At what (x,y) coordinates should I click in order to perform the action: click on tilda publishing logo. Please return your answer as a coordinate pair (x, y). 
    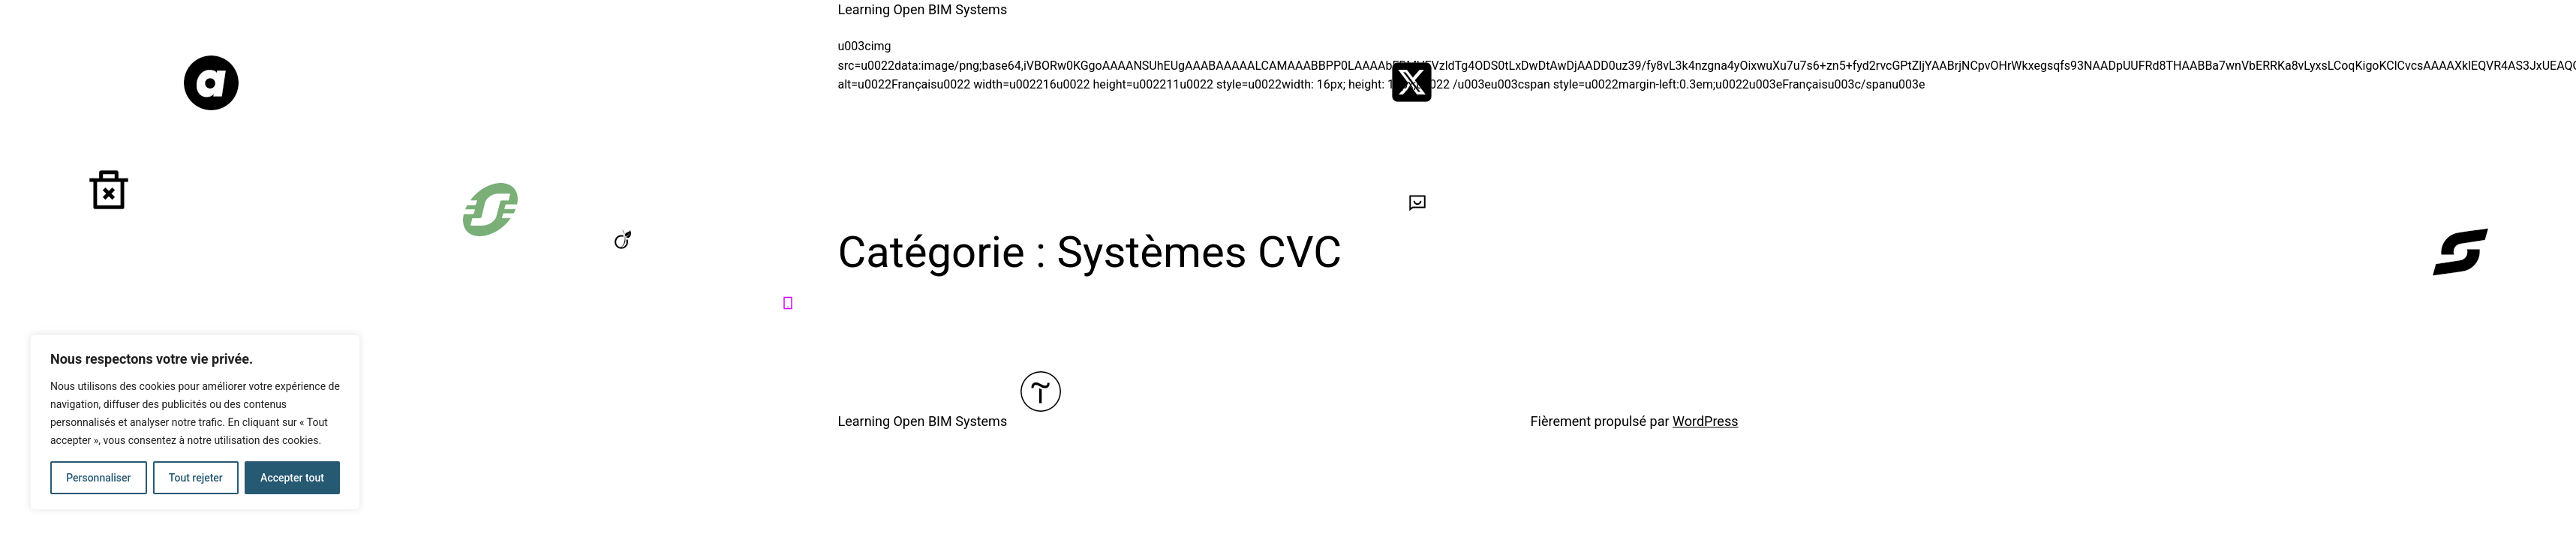
    Looking at the image, I should click on (1041, 392).